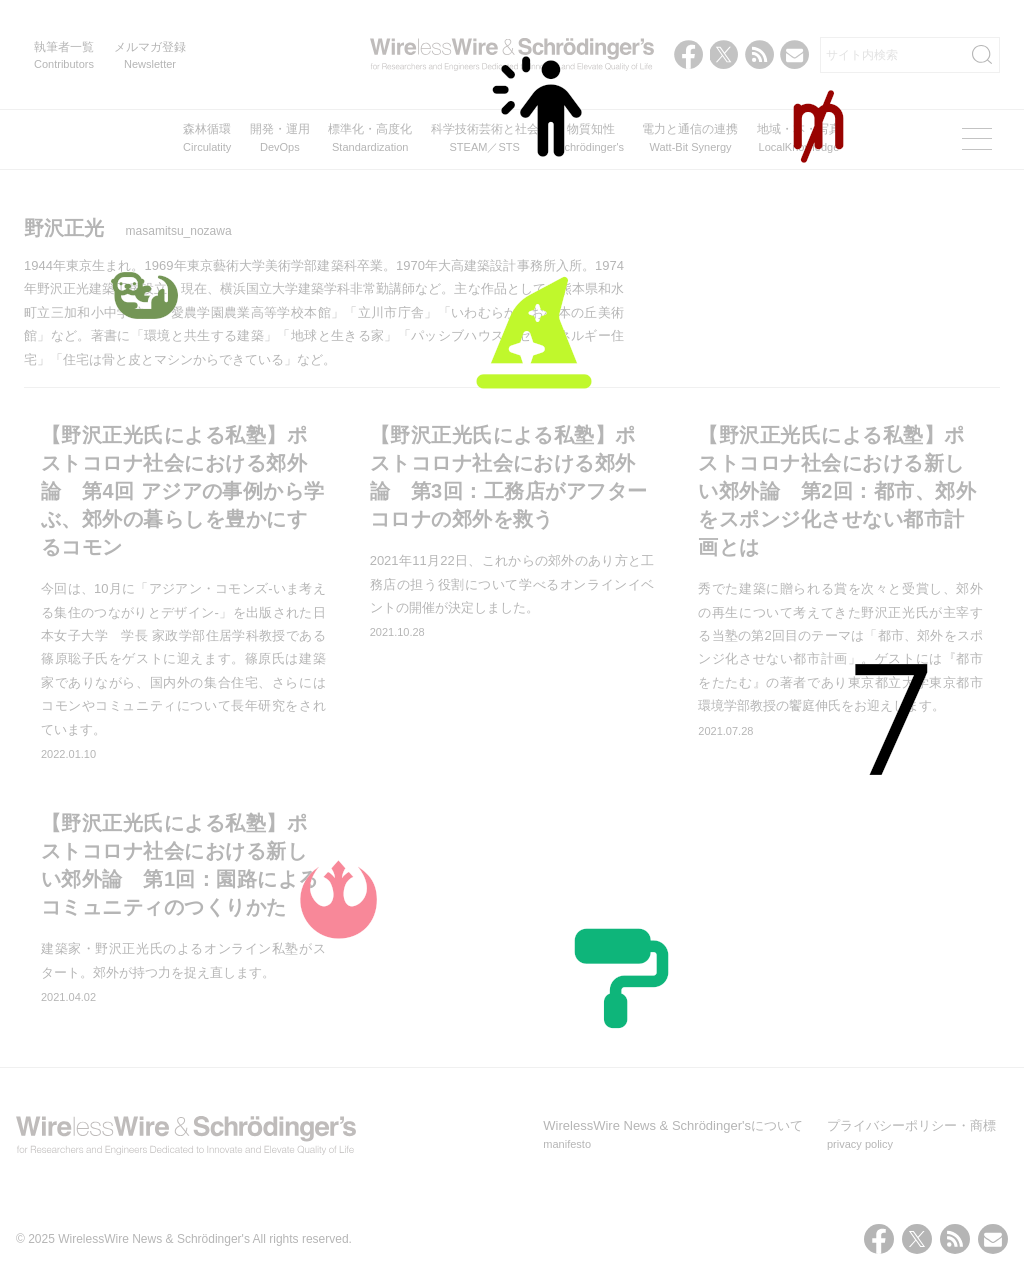  What do you see at coordinates (888, 719) in the screenshot?
I see `select or insert the number 7` at bounding box center [888, 719].